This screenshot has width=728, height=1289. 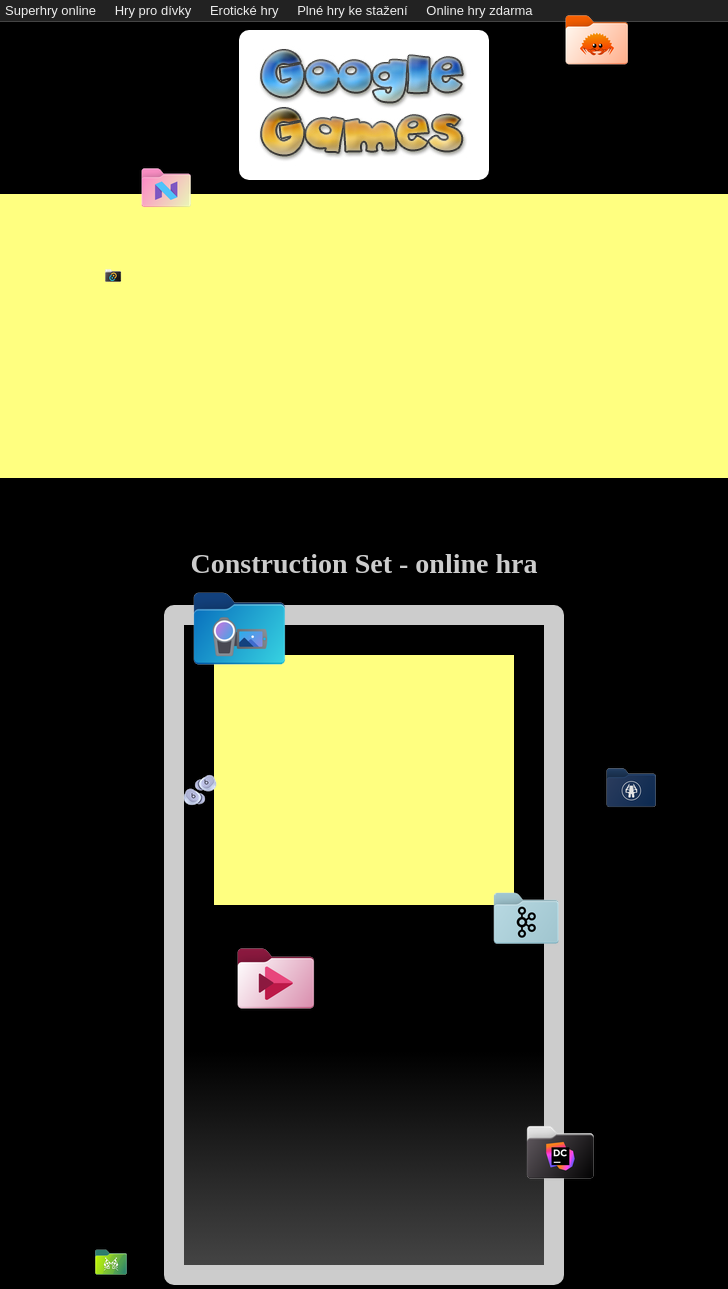 What do you see at coordinates (596, 41) in the screenshot?
I see `open rust programming projects folder` at bounding box center [596, 41].